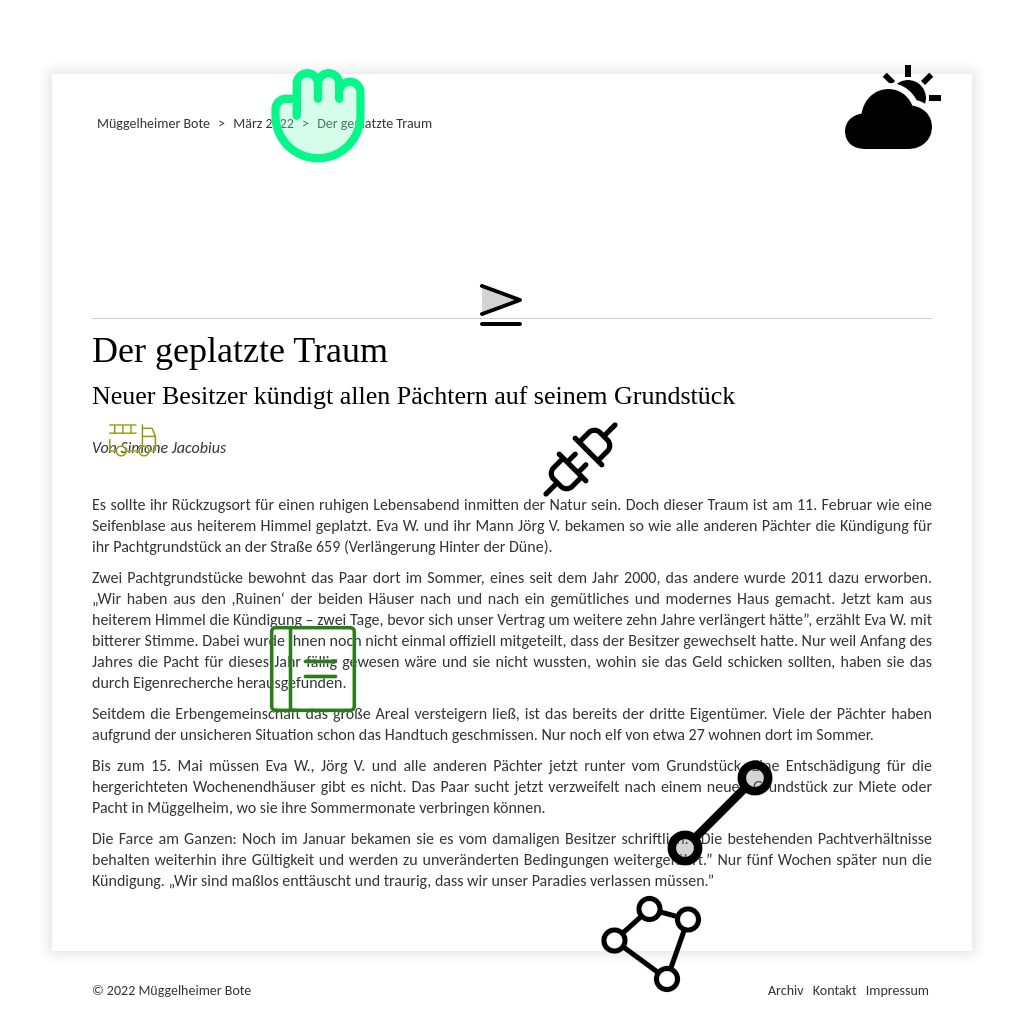  Describe the element at coordinates (131, 438) in the screenshot. I see `indicates emergency services or fire department` at that location.